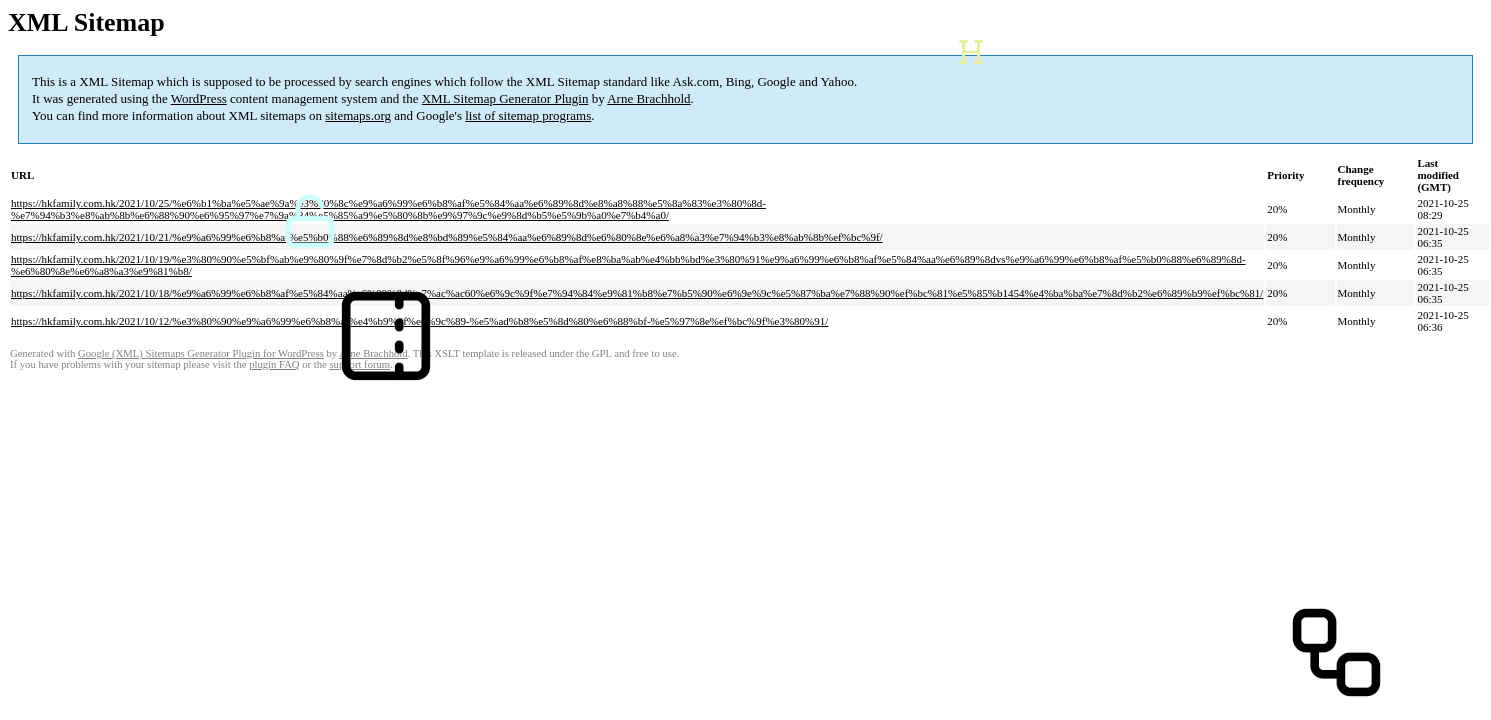 The image size is (1491, 720). What do you see at coordinates (386, 336) in the screenshot?
I see `toggle optional right sidebar panel` at bounding box center [386, 336].